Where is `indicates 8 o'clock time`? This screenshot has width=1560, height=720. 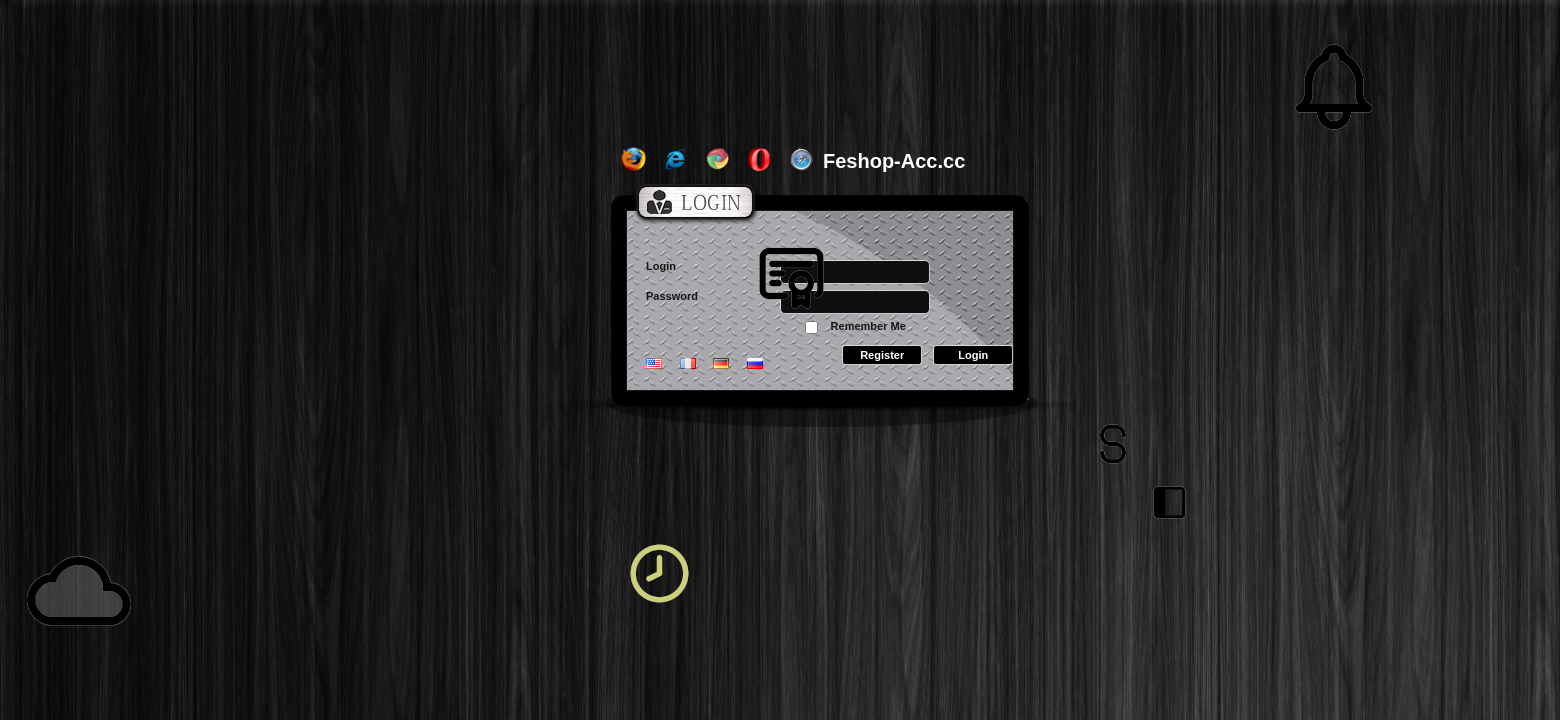
indicates 8 o'clock time is located at coordinates (659, 573).